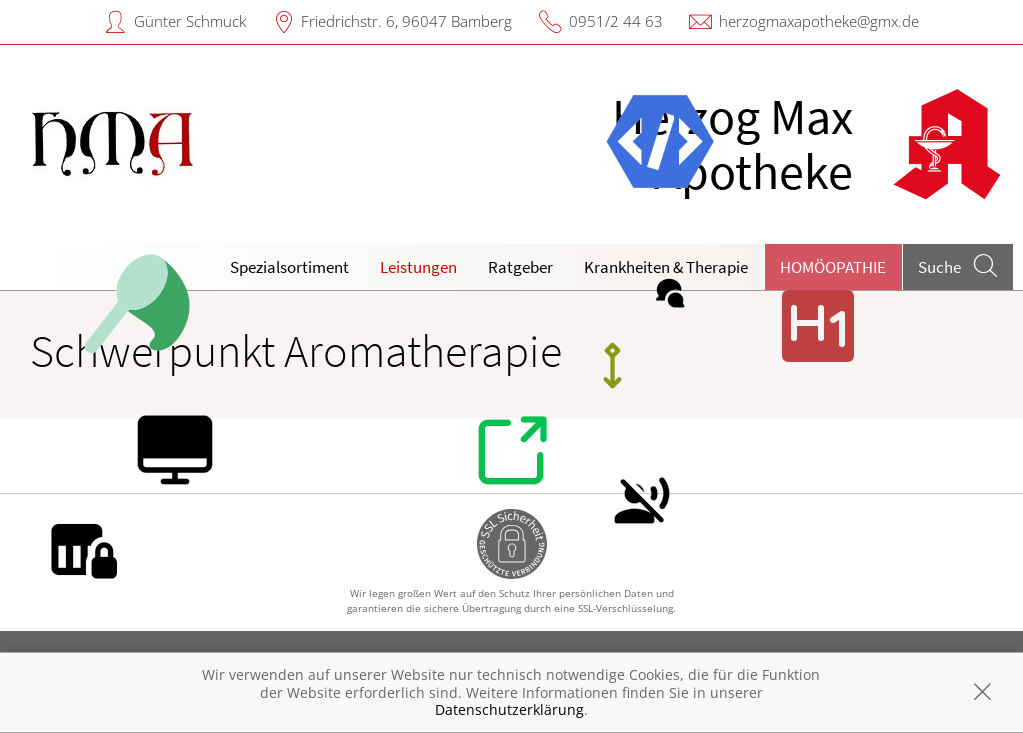  I want to click on lock a column in a spreadsheet or table, so click(80, 549).